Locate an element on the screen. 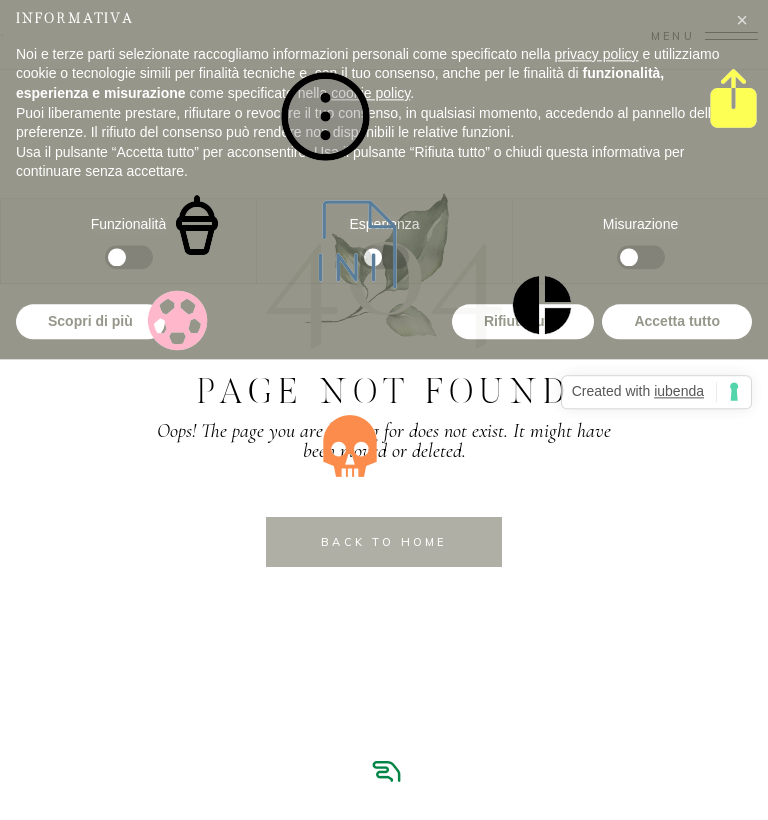 This screenshot has width=768, height=820. view data breakdown or statistics is located at coordinates (542, 305).